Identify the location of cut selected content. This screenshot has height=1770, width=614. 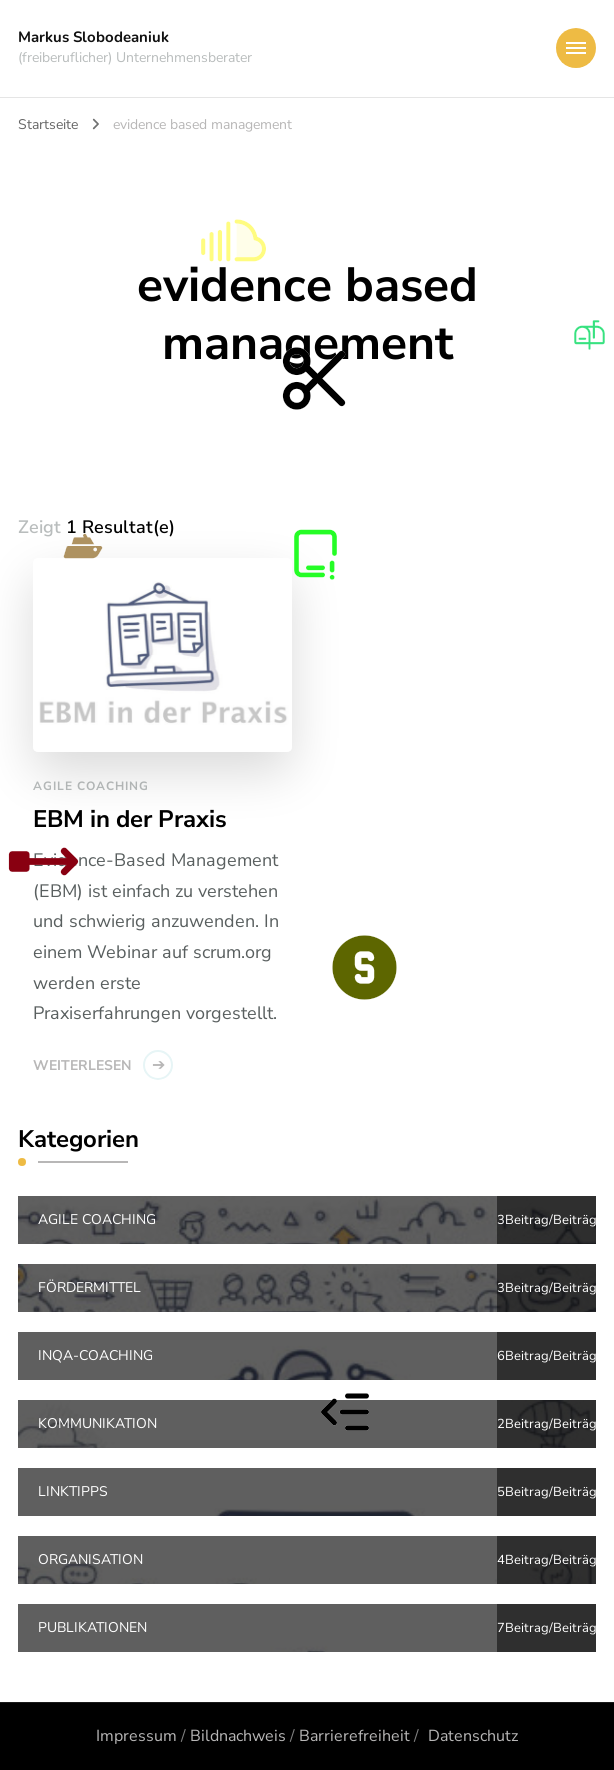
(317, 378).